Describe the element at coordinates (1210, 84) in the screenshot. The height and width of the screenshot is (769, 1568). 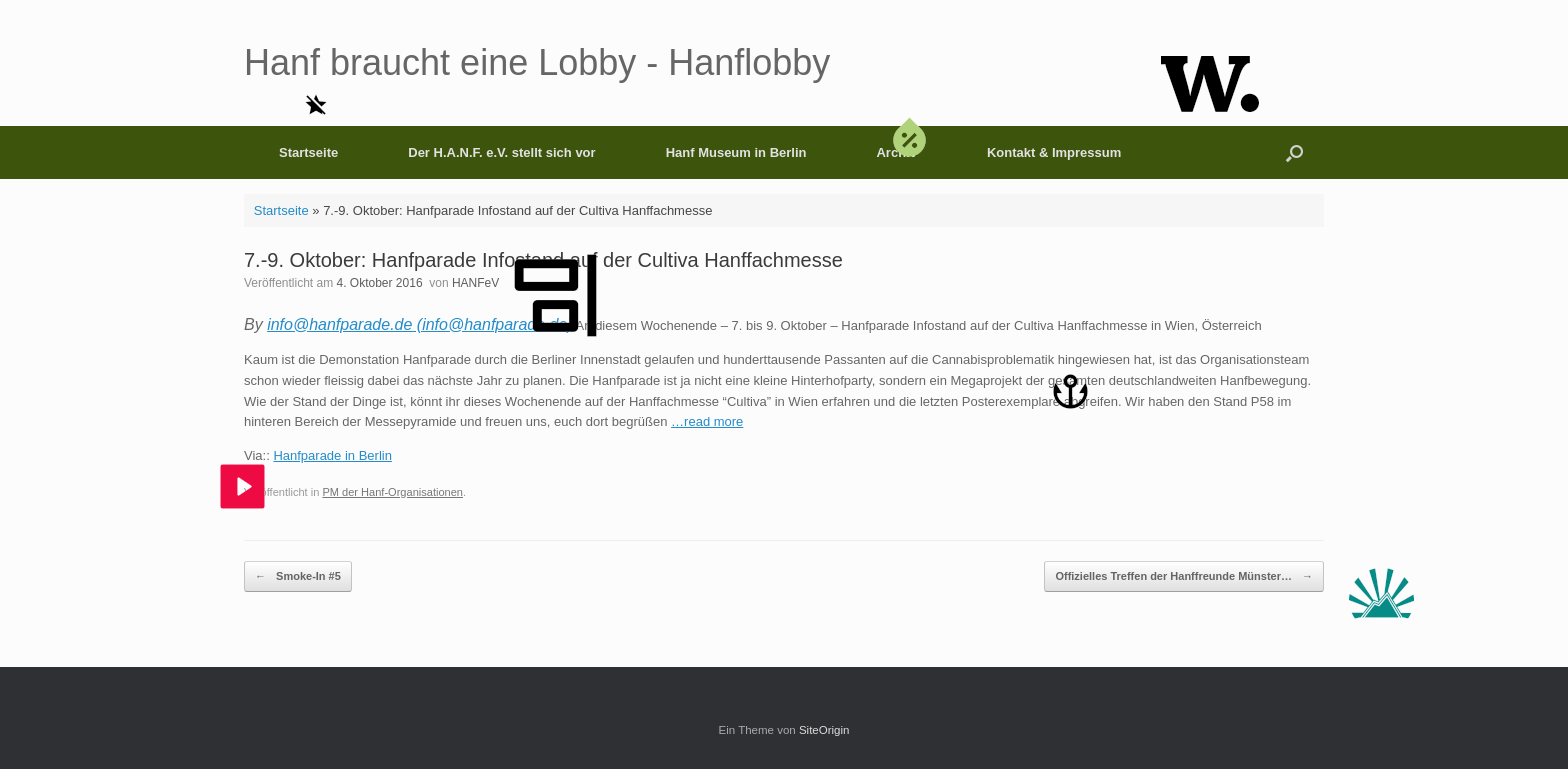
I see `open the Write.as blogging platform` at that location.